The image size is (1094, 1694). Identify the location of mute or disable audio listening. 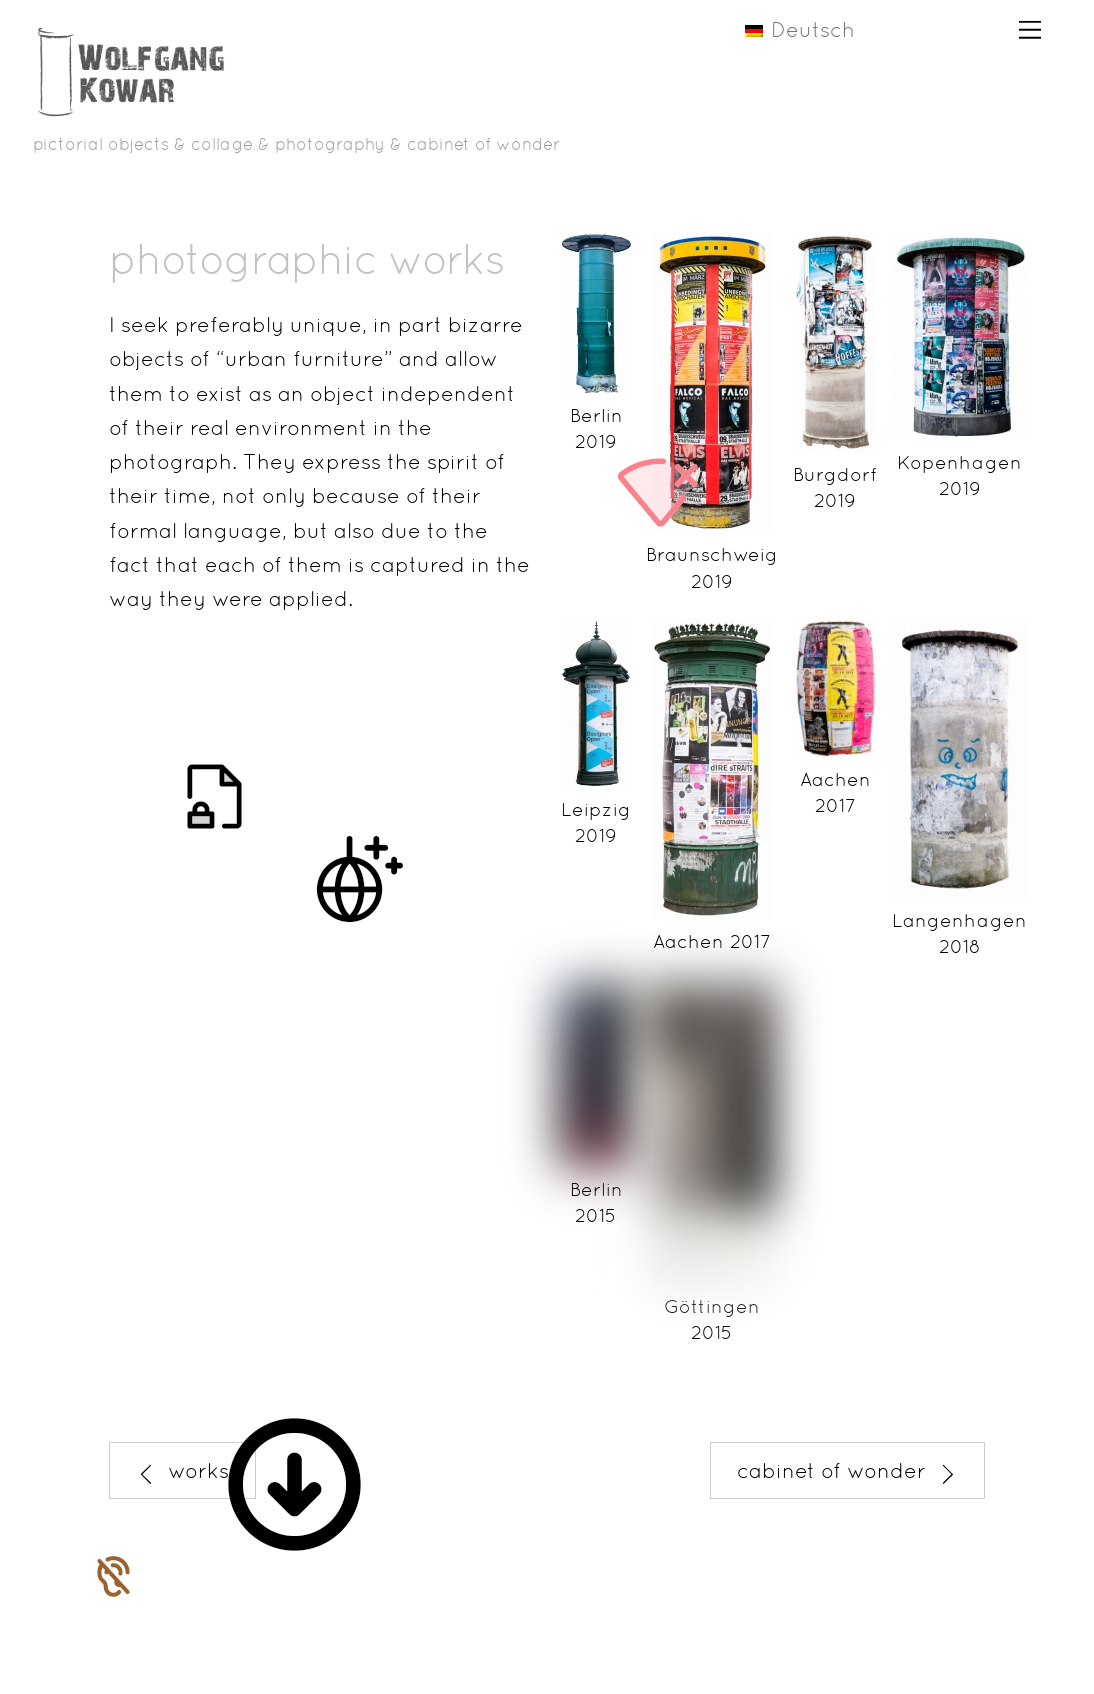
(113, 1576).